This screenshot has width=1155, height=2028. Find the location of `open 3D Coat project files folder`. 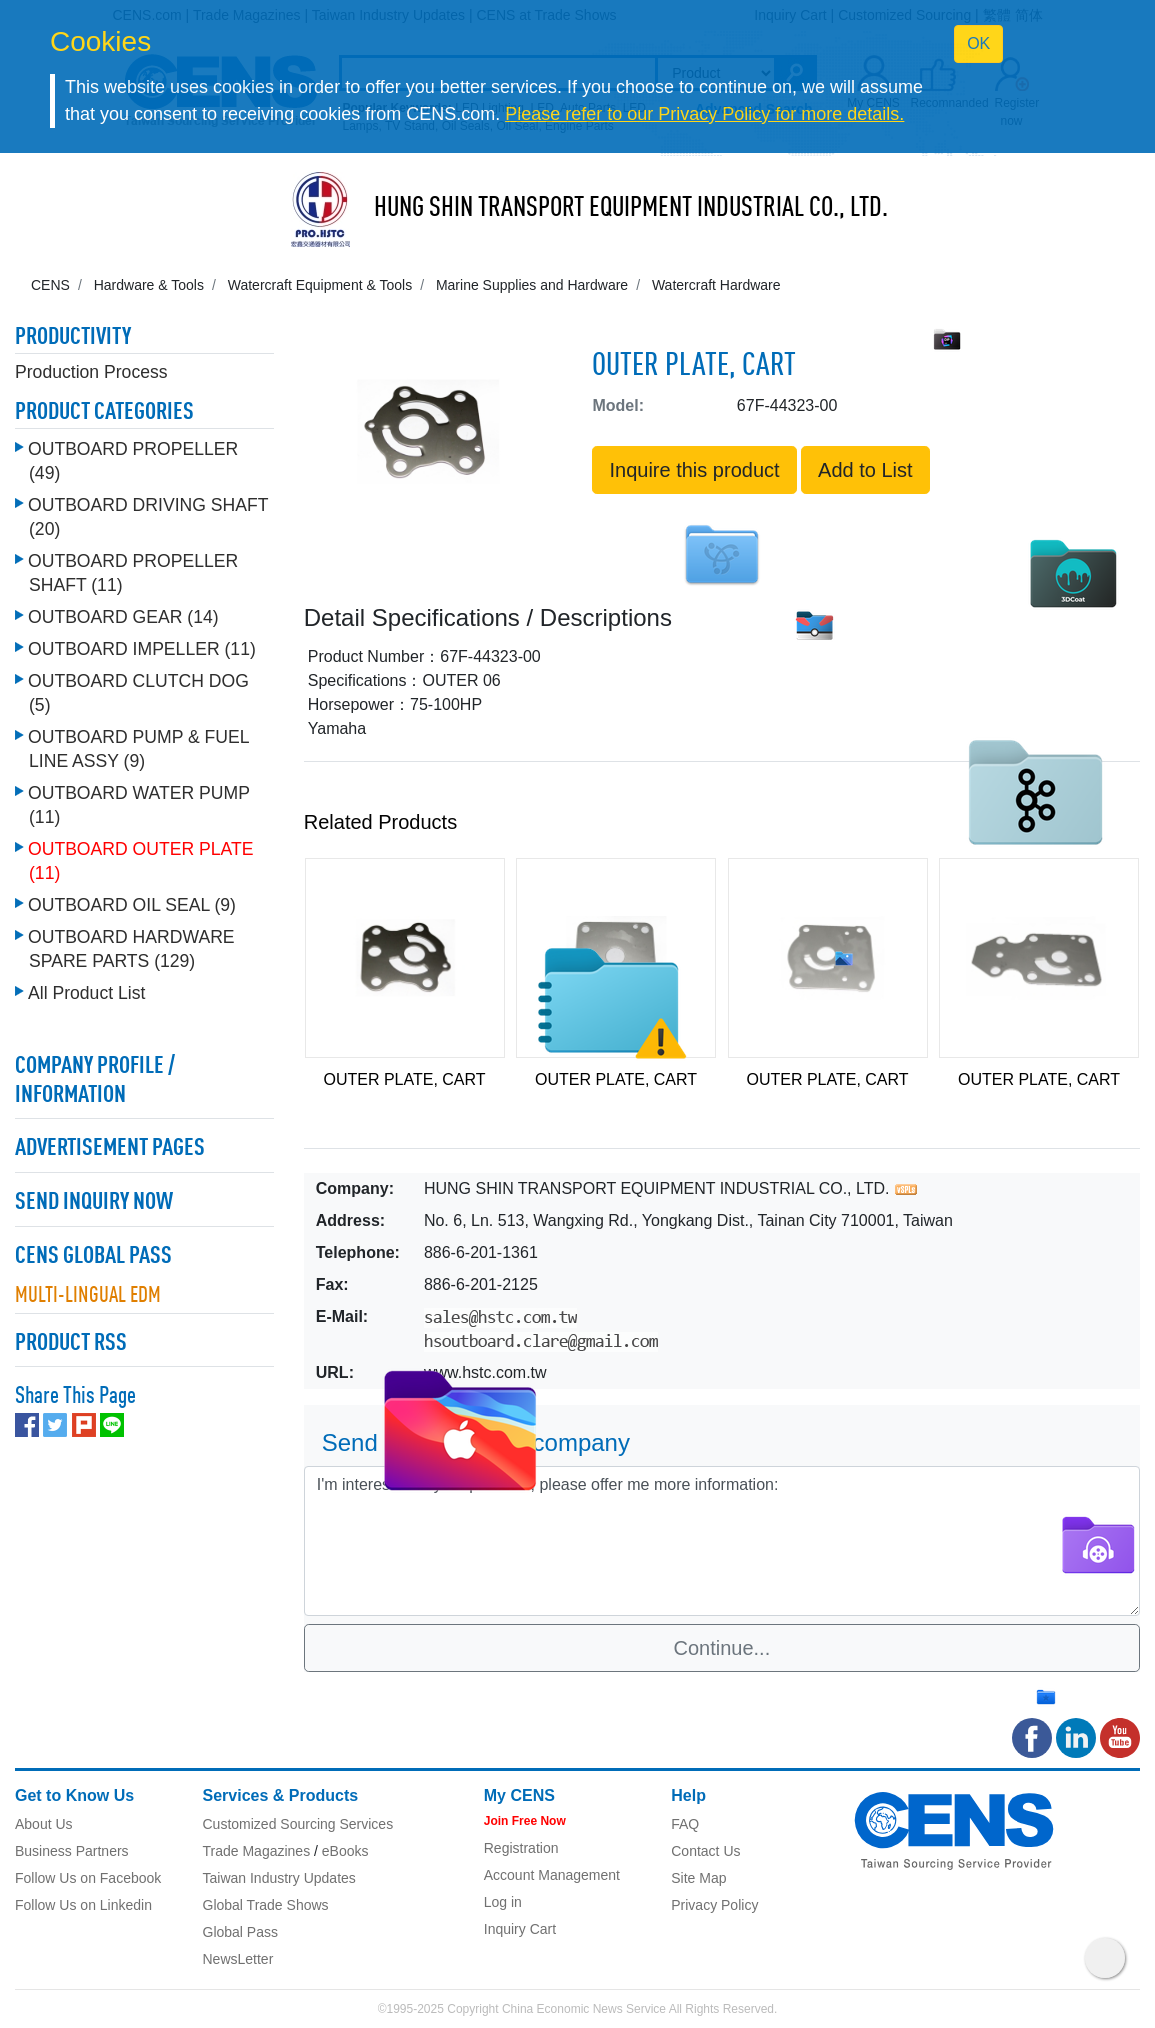

open 3D Coat project files folder is located at coordinates (1073, 576).